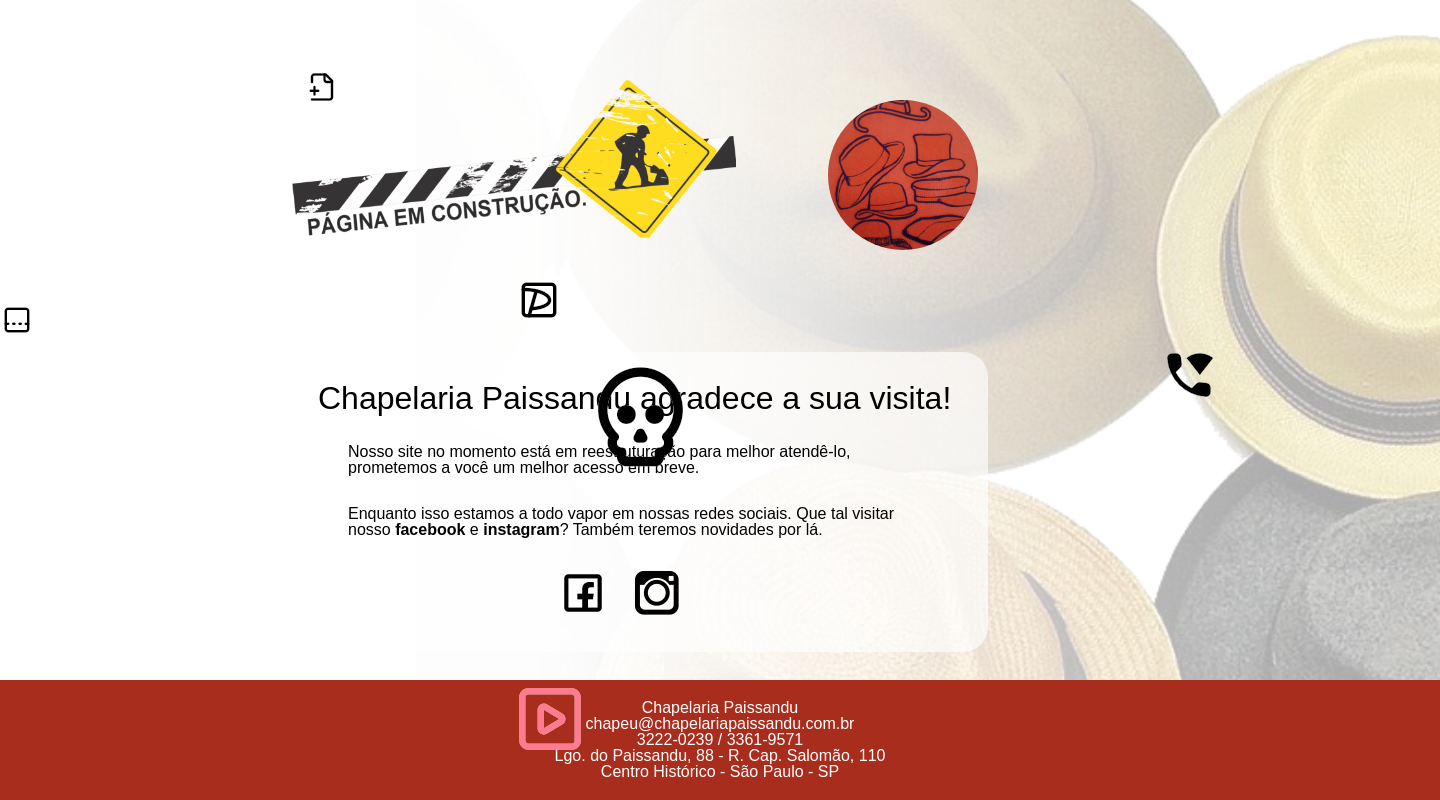  What do you see at coordinates (17, 320) in the screenshot?
I see `toggle bottom panel visibility` at bounding box center [17, 320].